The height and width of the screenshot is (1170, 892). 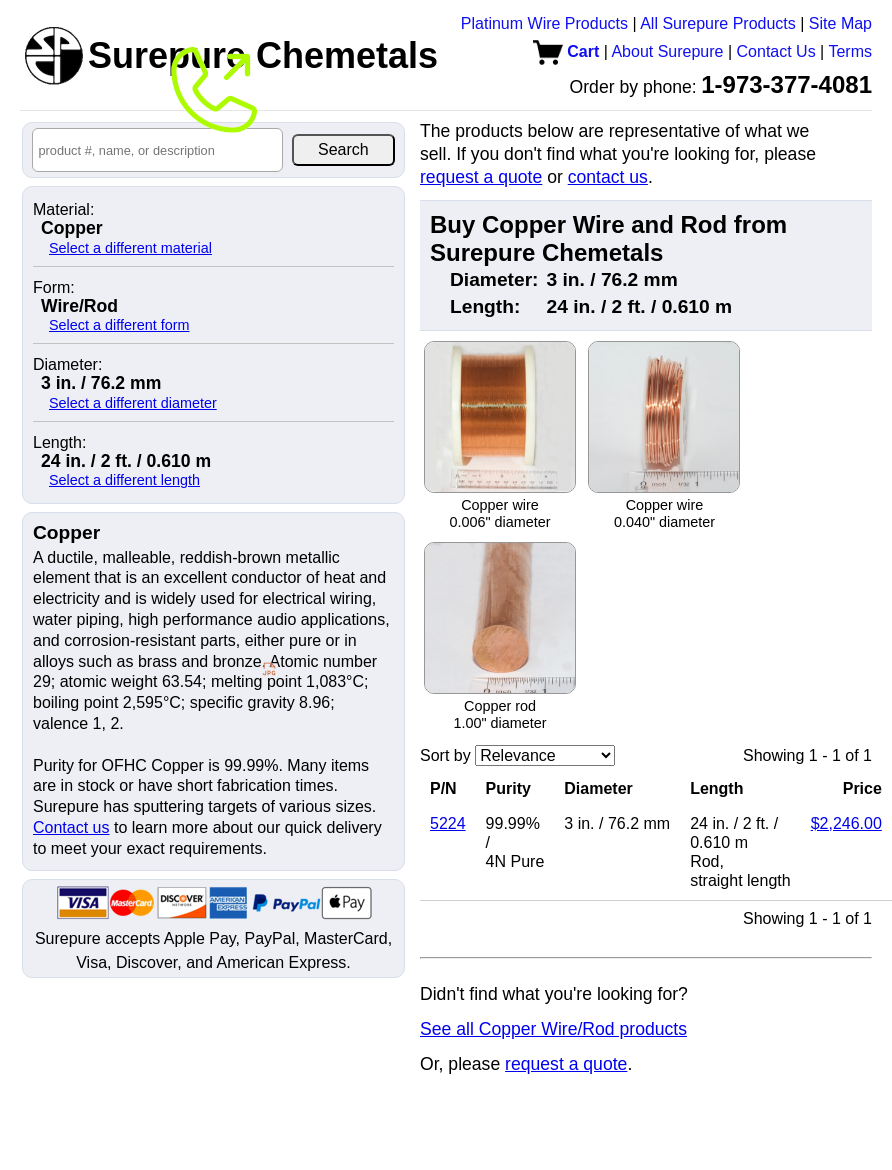 What do you see at coordinates (269, 669) in the screenshot?
I see `view or open a JPG image file` at bounding box center [269, 669].